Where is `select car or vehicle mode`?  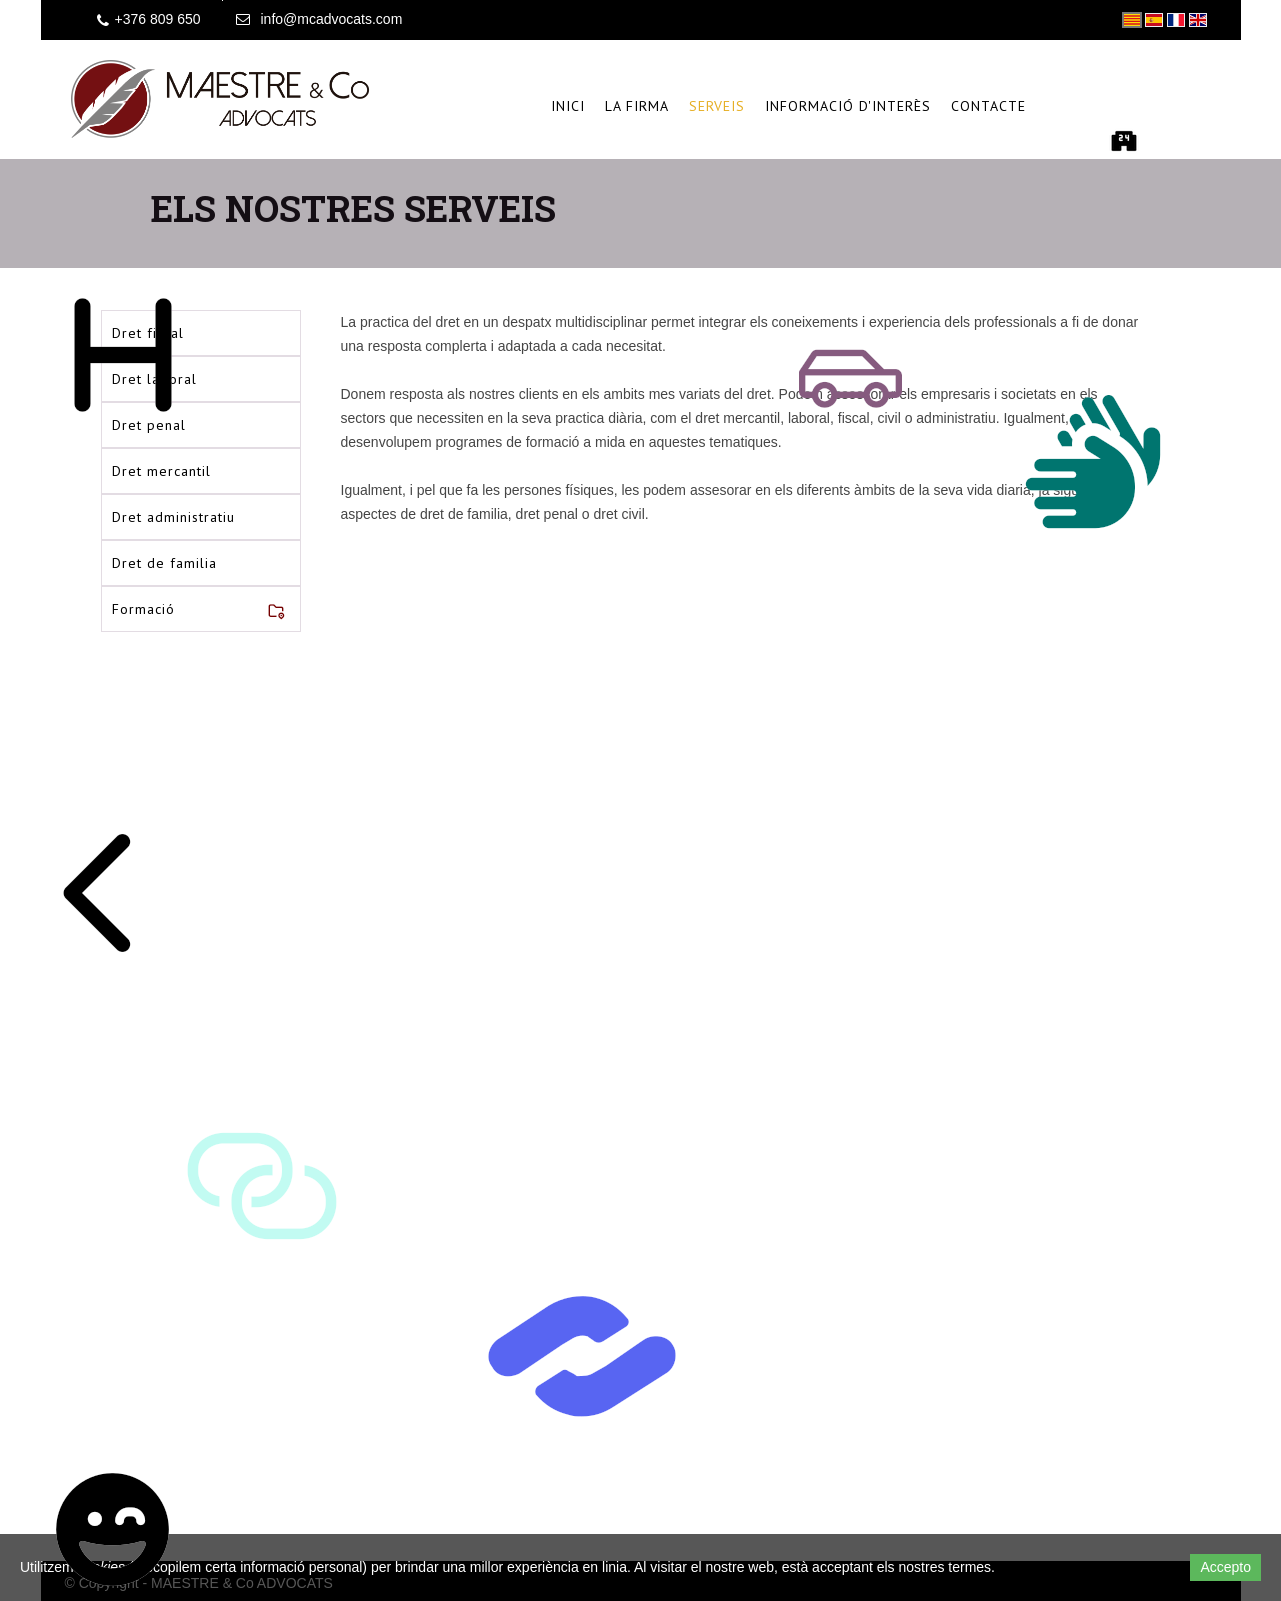
select car or vehicle mode is located at coordinates (850, 375).